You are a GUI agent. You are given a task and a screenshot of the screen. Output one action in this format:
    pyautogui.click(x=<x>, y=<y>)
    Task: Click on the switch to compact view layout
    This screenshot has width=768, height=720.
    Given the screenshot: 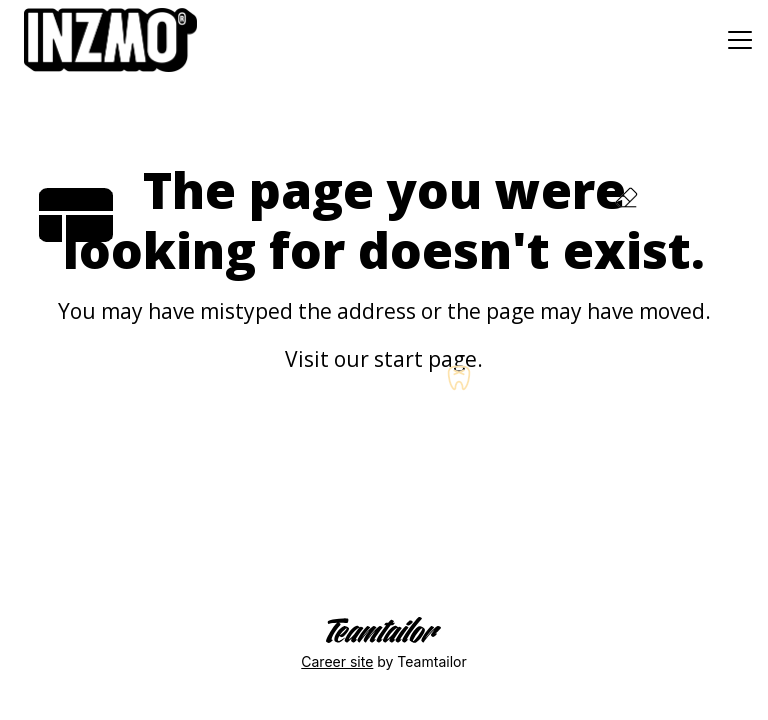 What is the action you would take?
    pyautogui.click(x=74, y=215)
    